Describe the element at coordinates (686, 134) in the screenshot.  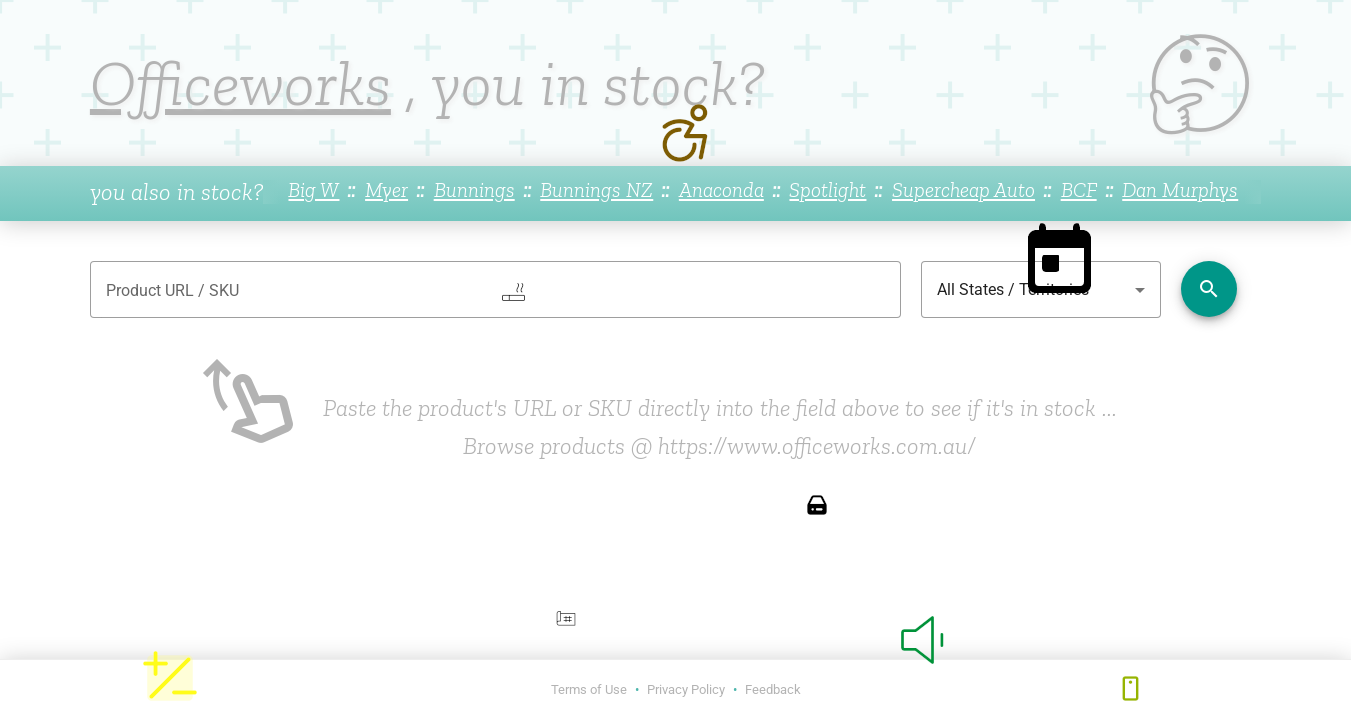
I see `indicates wheelchair accessible route or facility` at that location.